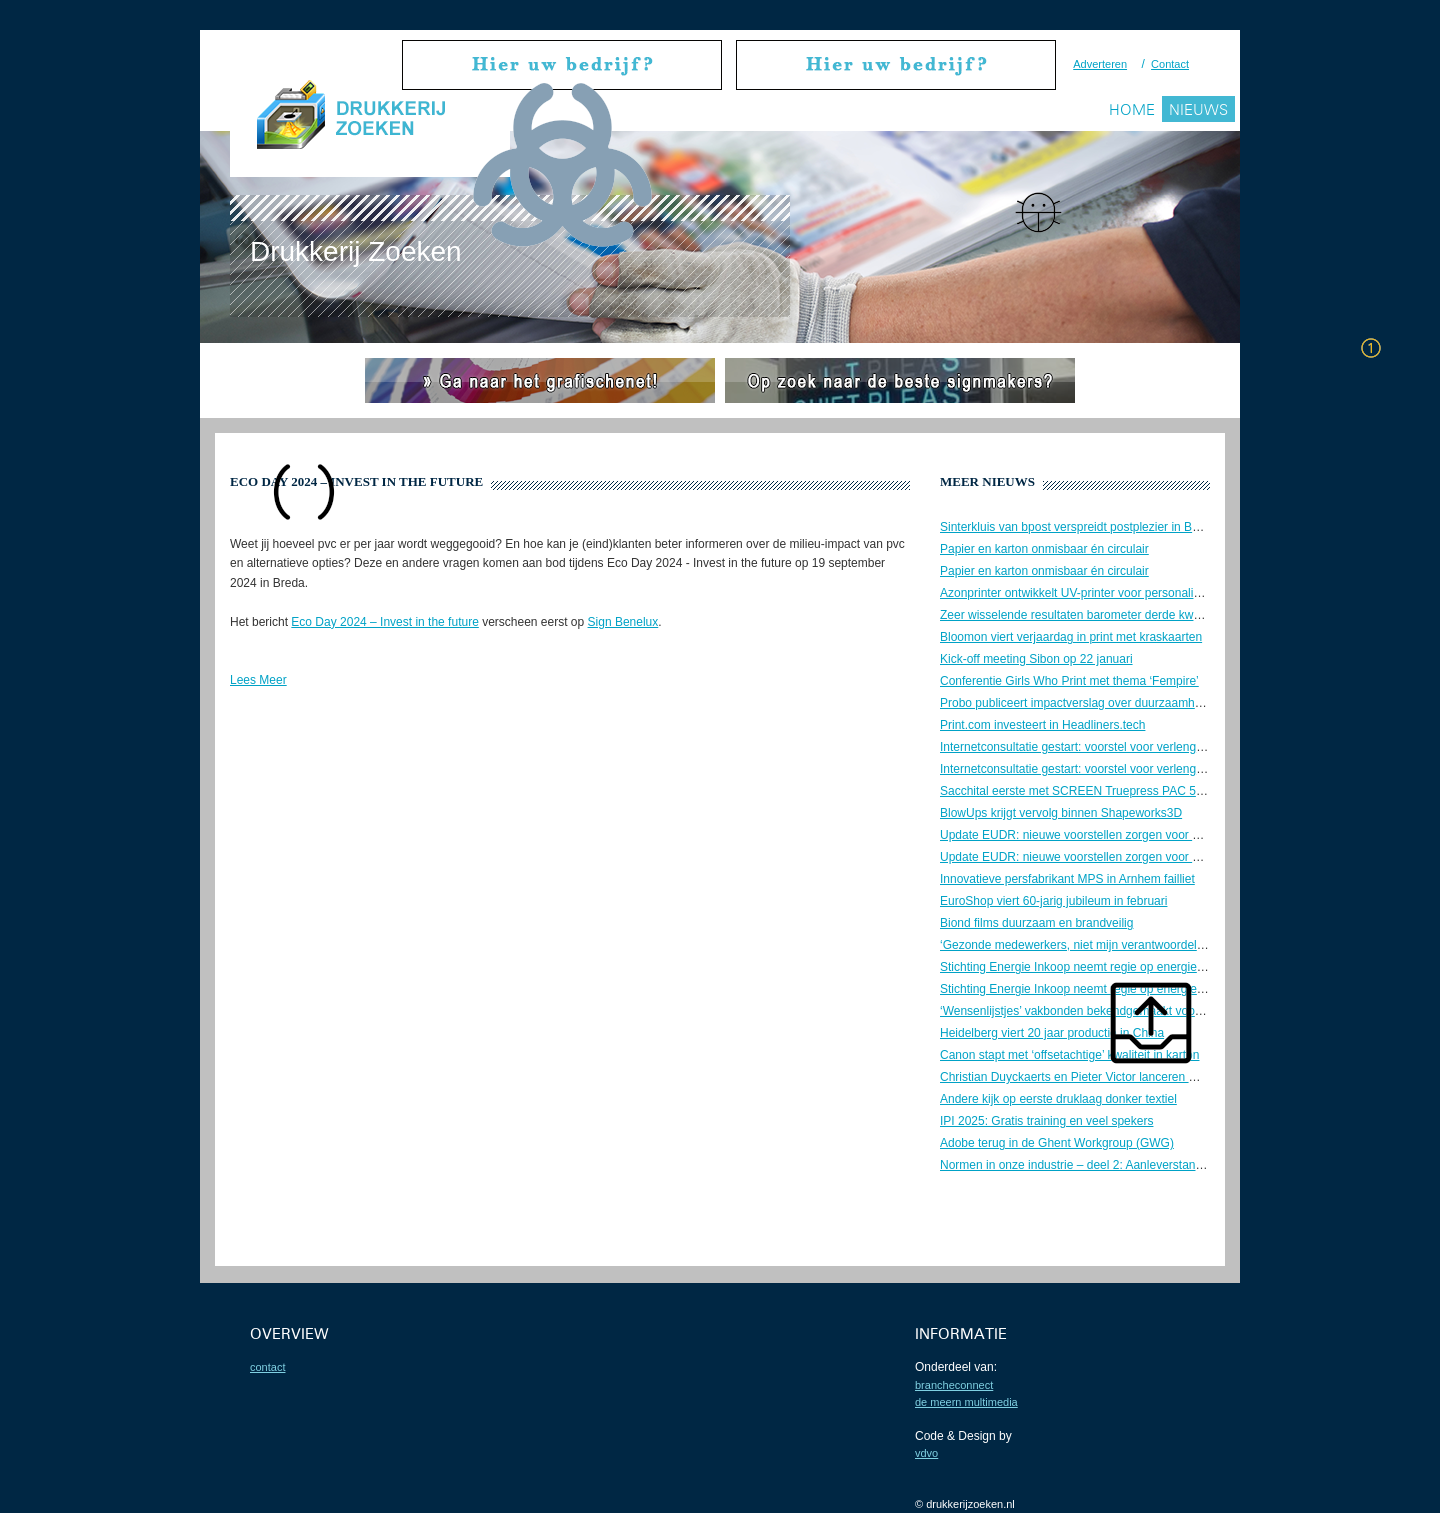 The image size is (1440, 1513). I want to click on report a bug or issue, so click(1038, 212).